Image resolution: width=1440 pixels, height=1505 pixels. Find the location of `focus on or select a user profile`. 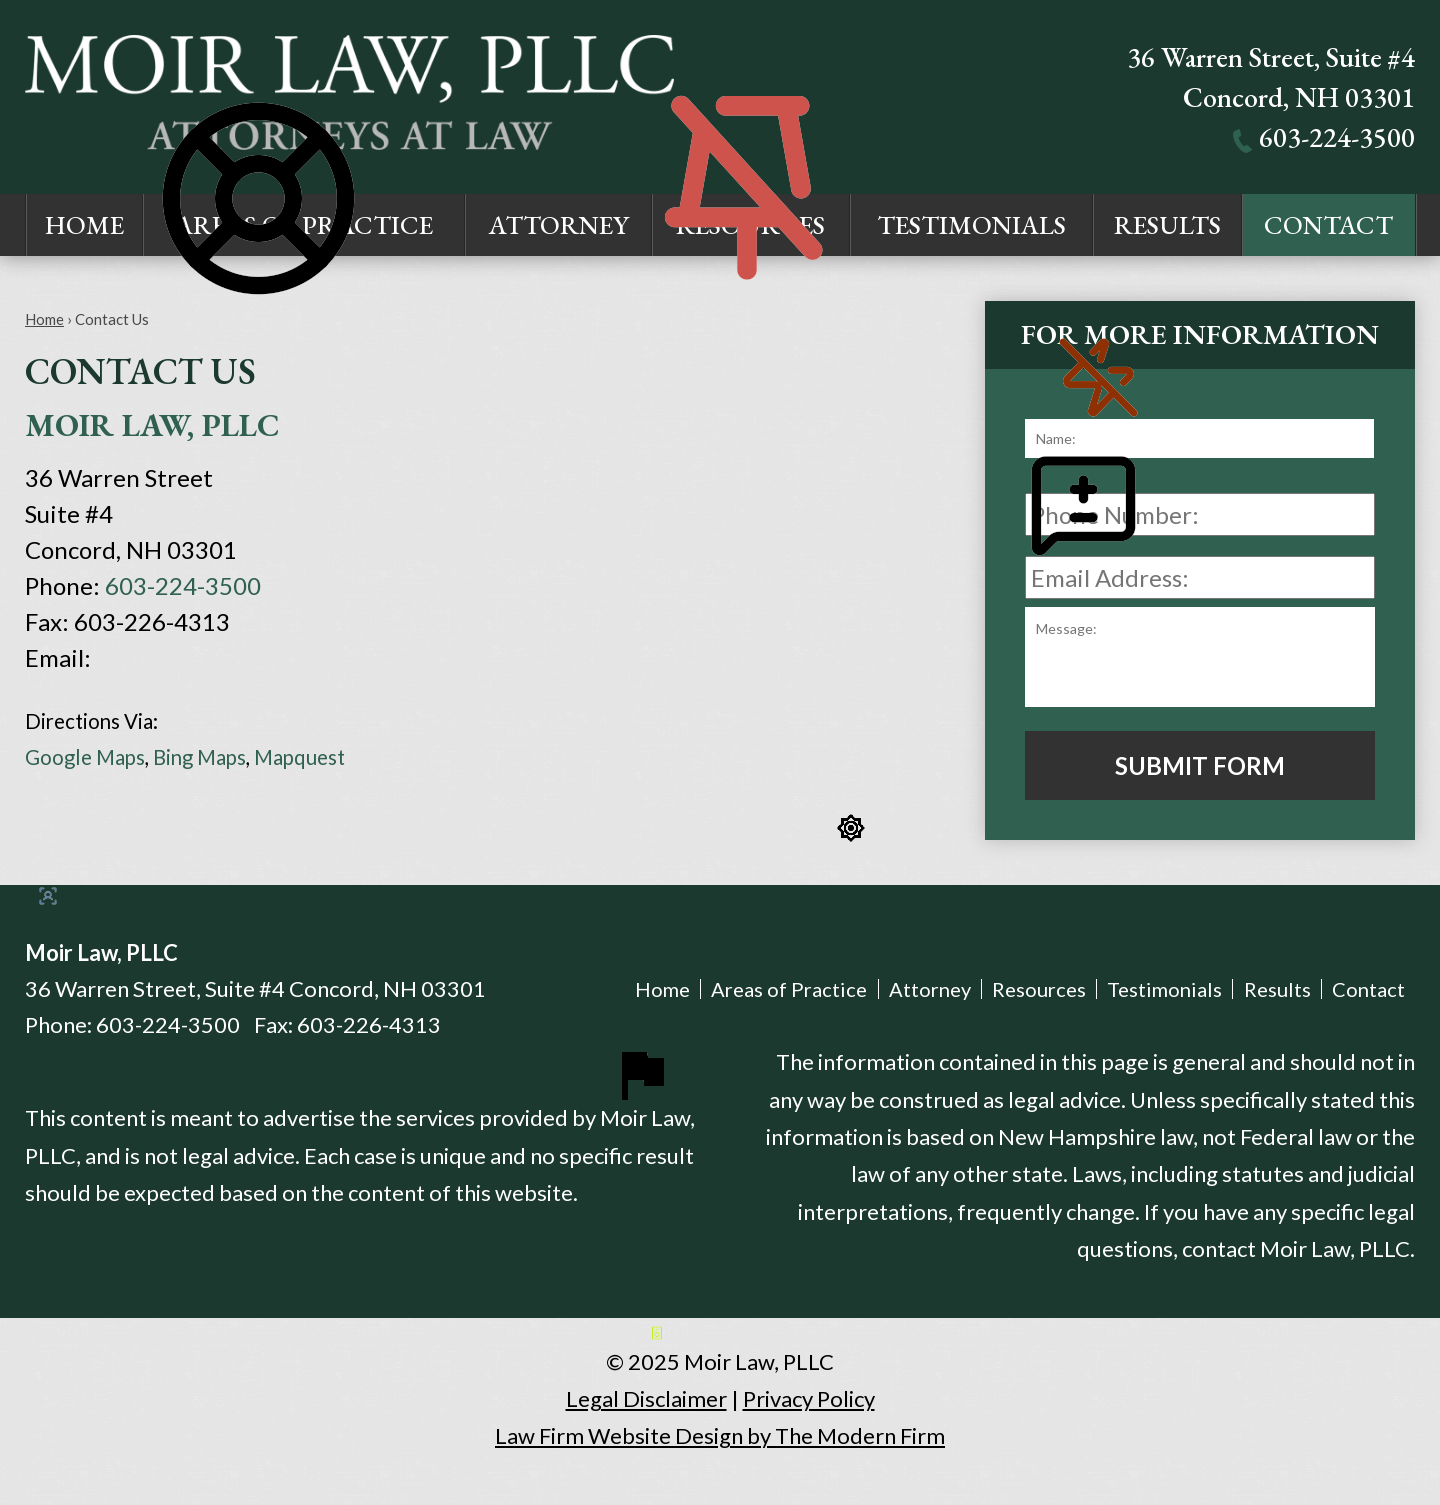

focus on or select a user profile is located at coordinates (48, 896).